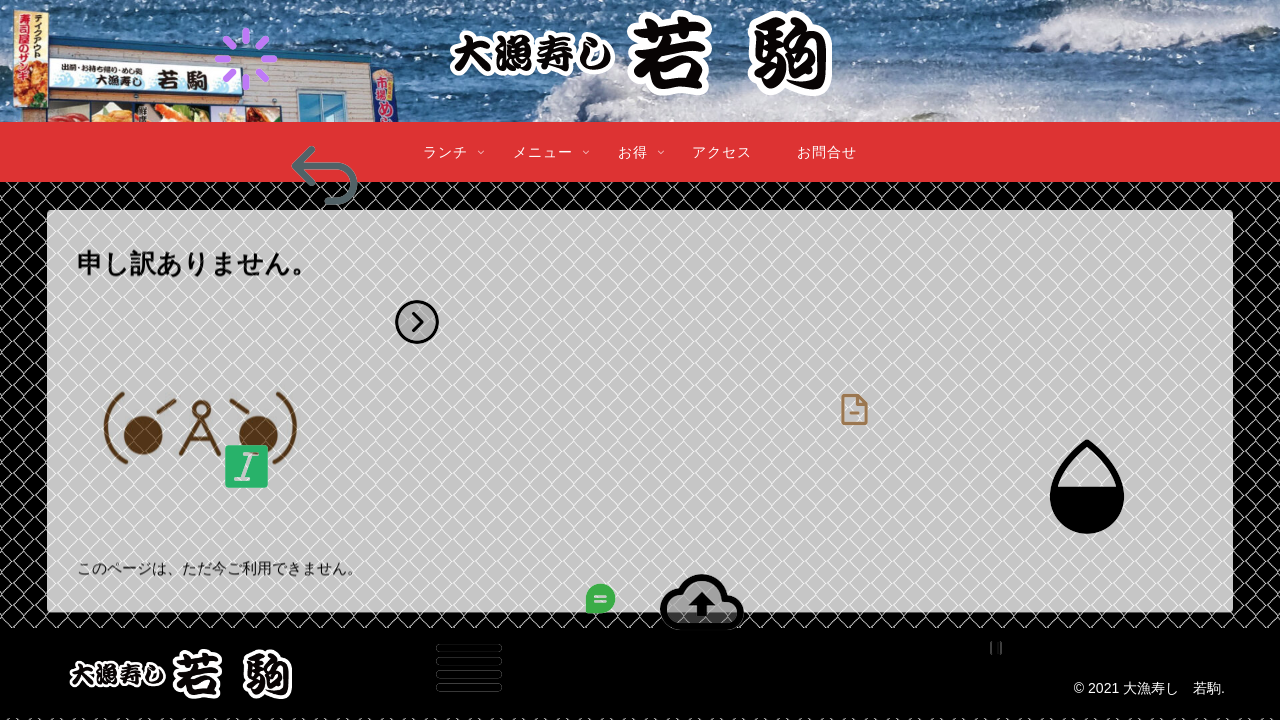  Describe the element at coordinates (246, 59) in the screenshot. I see `indicates content is loading` at that location.